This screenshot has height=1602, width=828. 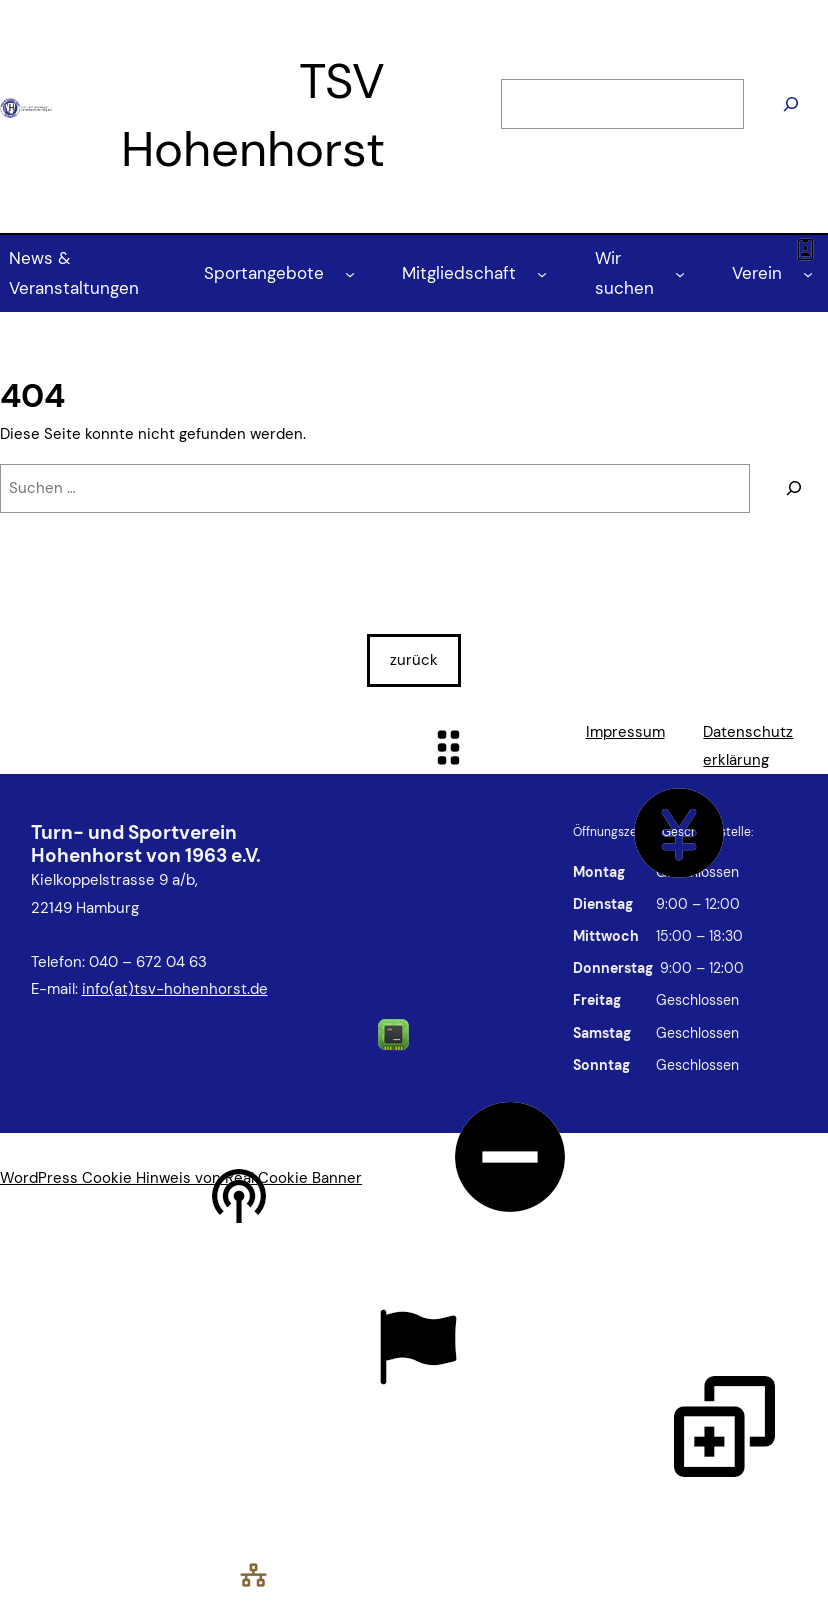 I want to click on view system memory usage, so click(x=393, y=1034).